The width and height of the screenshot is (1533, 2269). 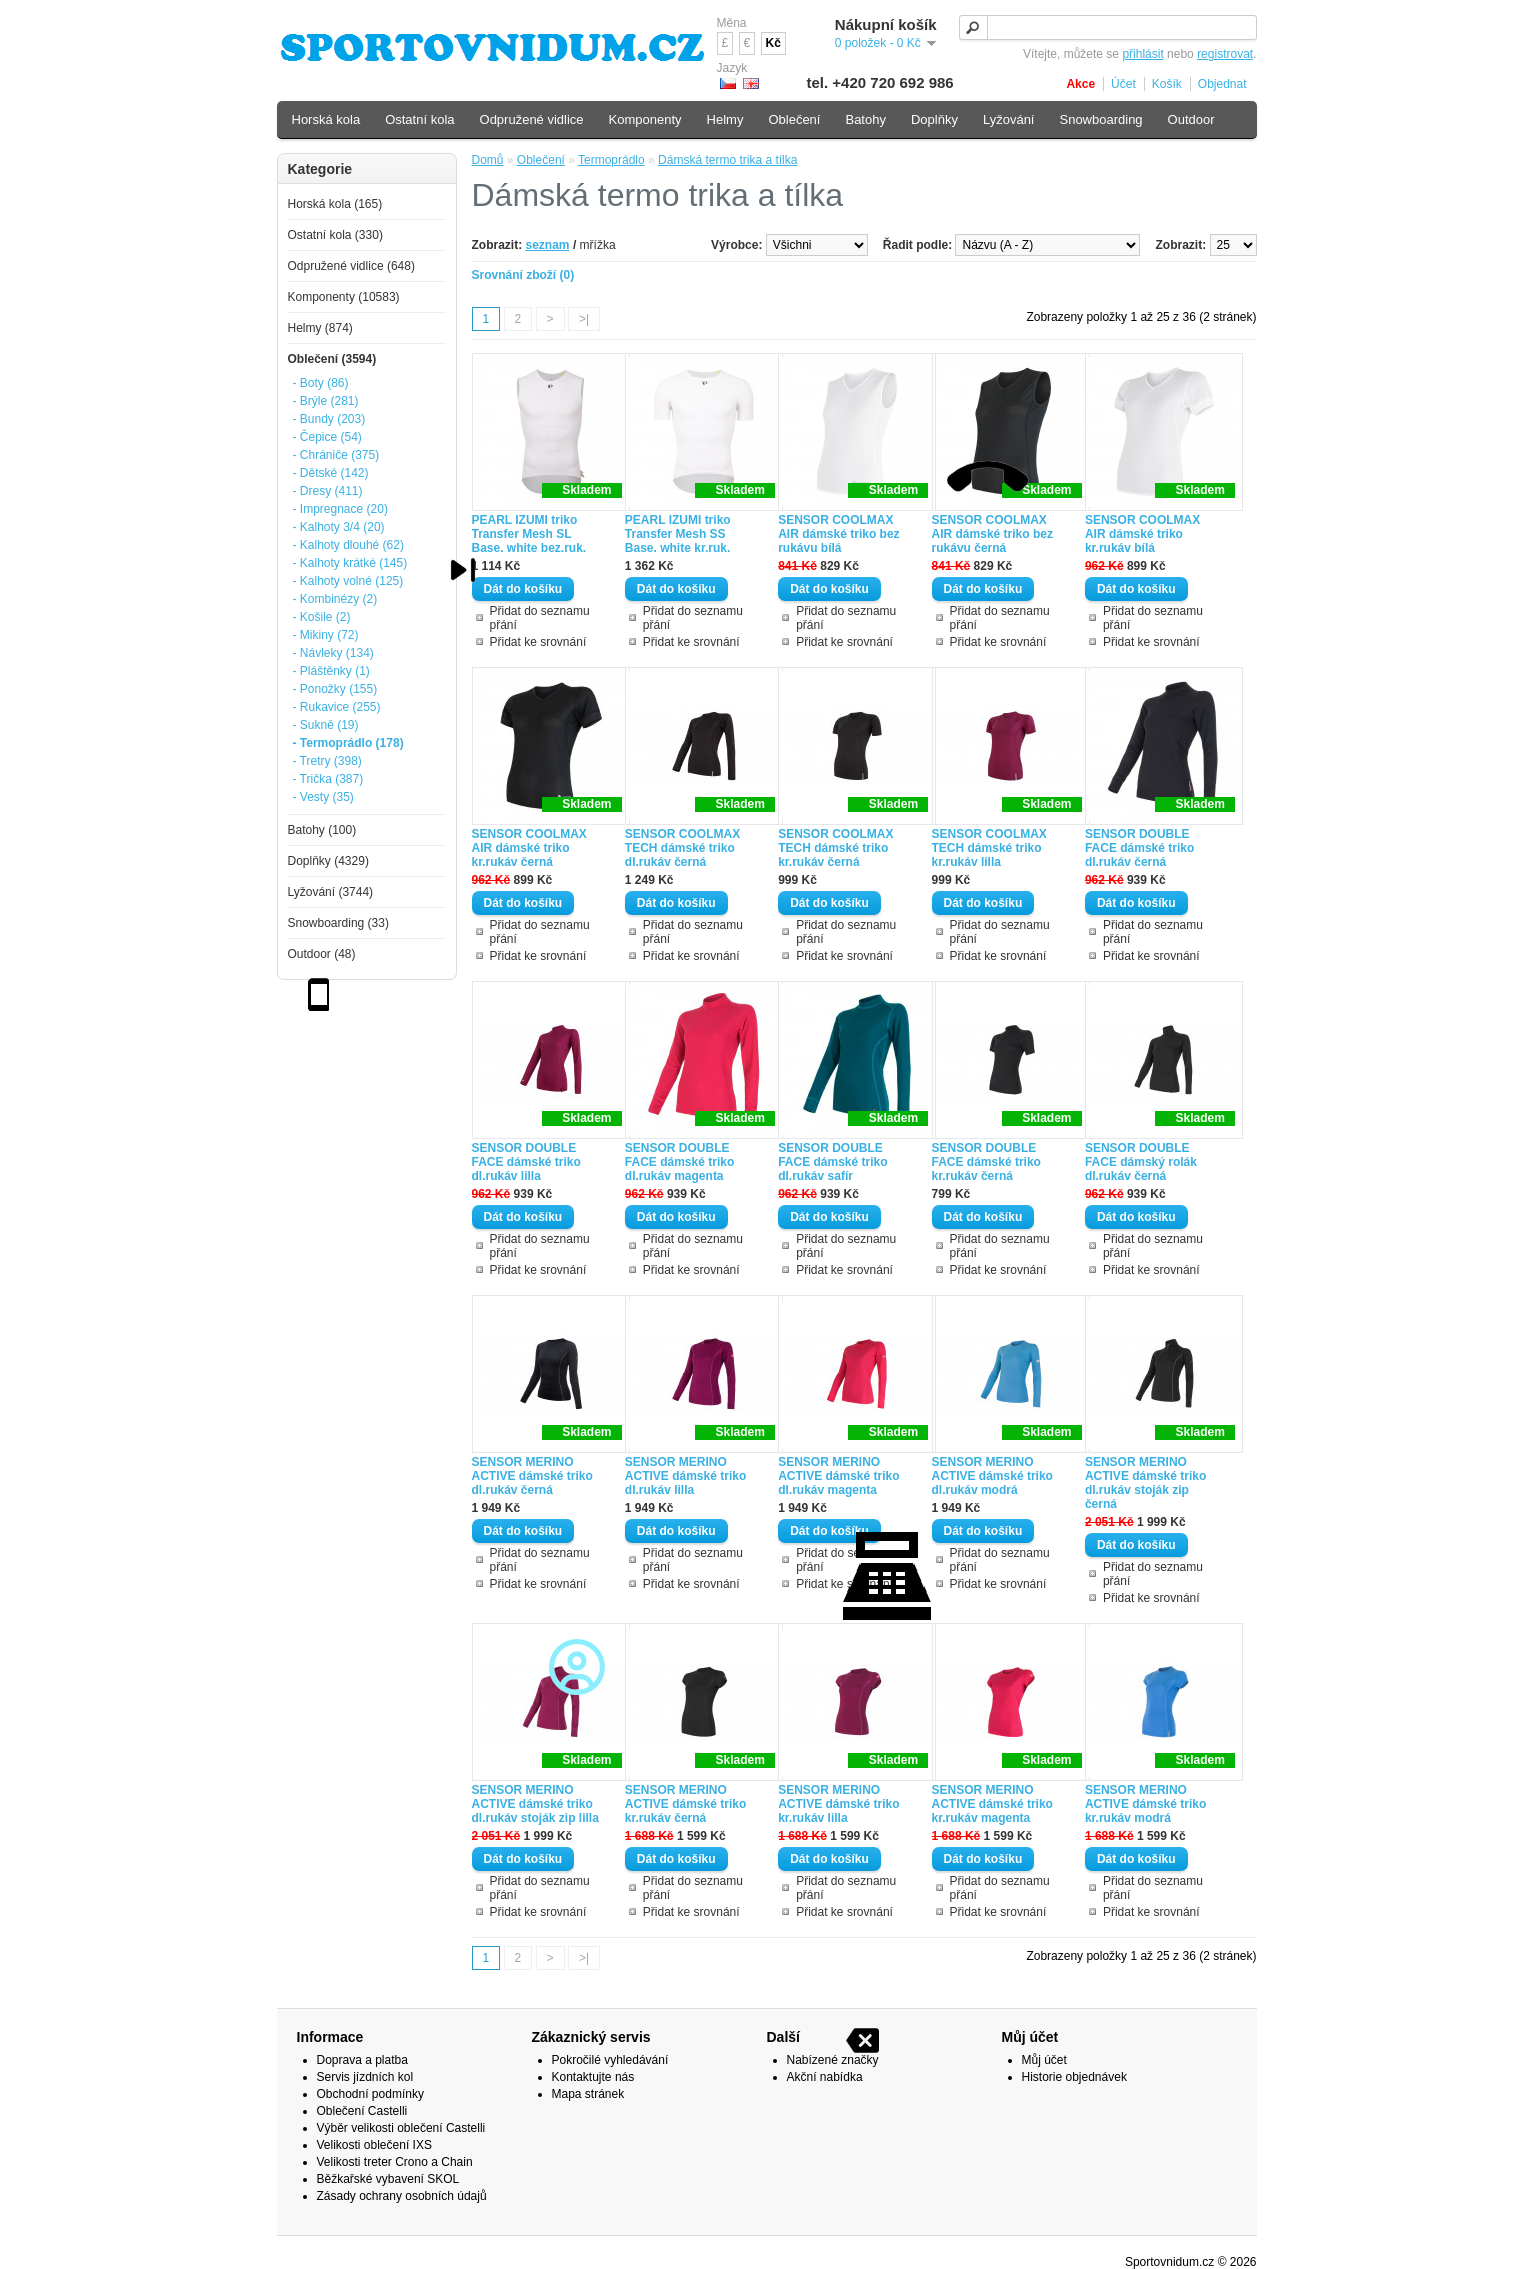 What do you see at coordinates (463, 570) in the screenshot?
I see `skip to the next track or video` at bounding box center [463, 570].